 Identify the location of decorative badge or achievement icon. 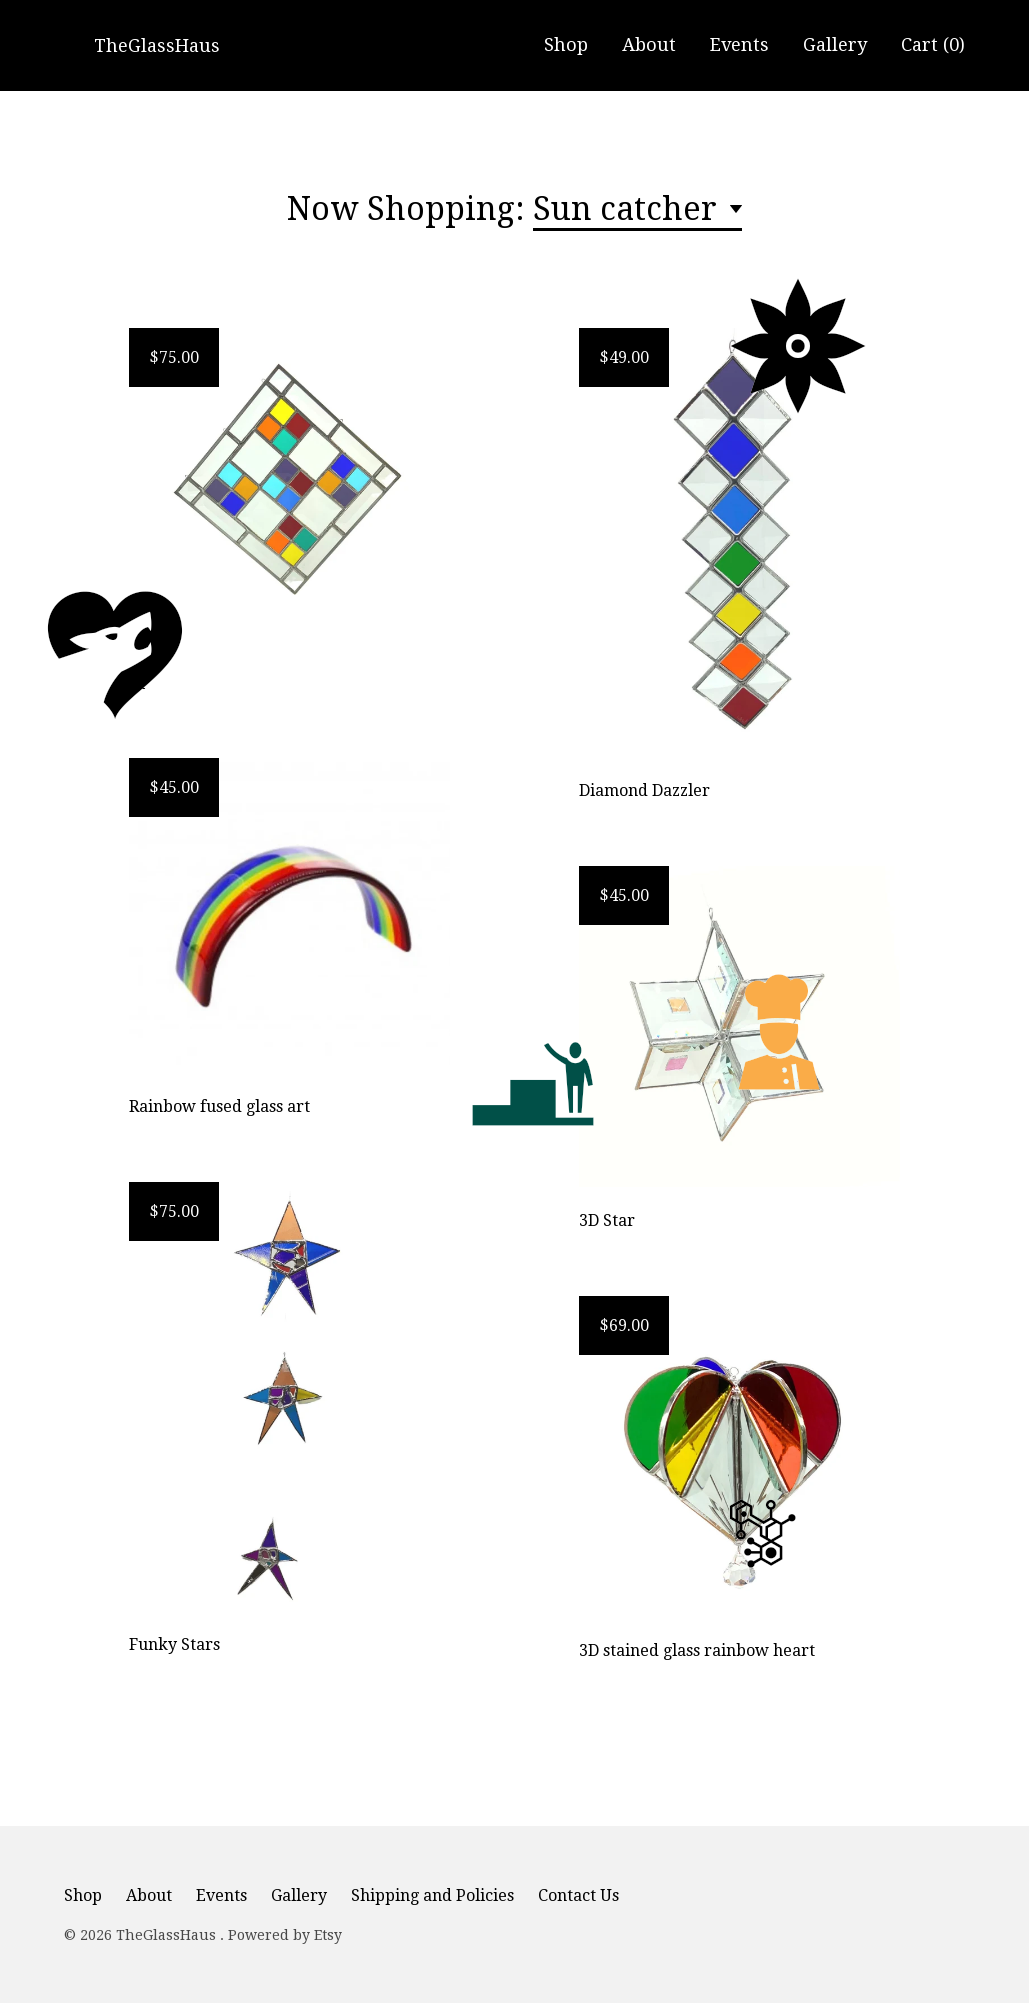
(798, 346).